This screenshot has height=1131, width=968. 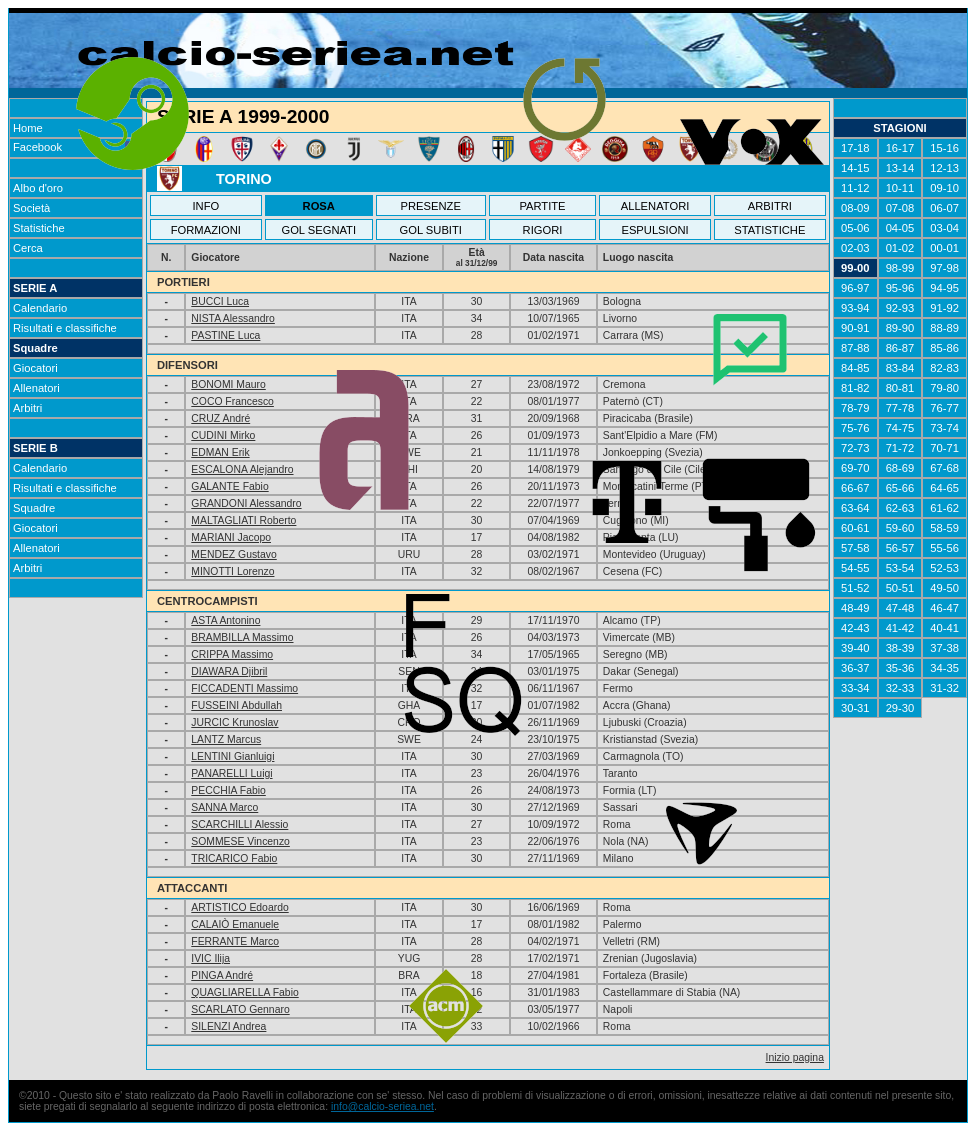 What do you see at coordinates (756, 512) in the screenshot?
I see `access painting or drawing tools` at bounding box center [756, 512].